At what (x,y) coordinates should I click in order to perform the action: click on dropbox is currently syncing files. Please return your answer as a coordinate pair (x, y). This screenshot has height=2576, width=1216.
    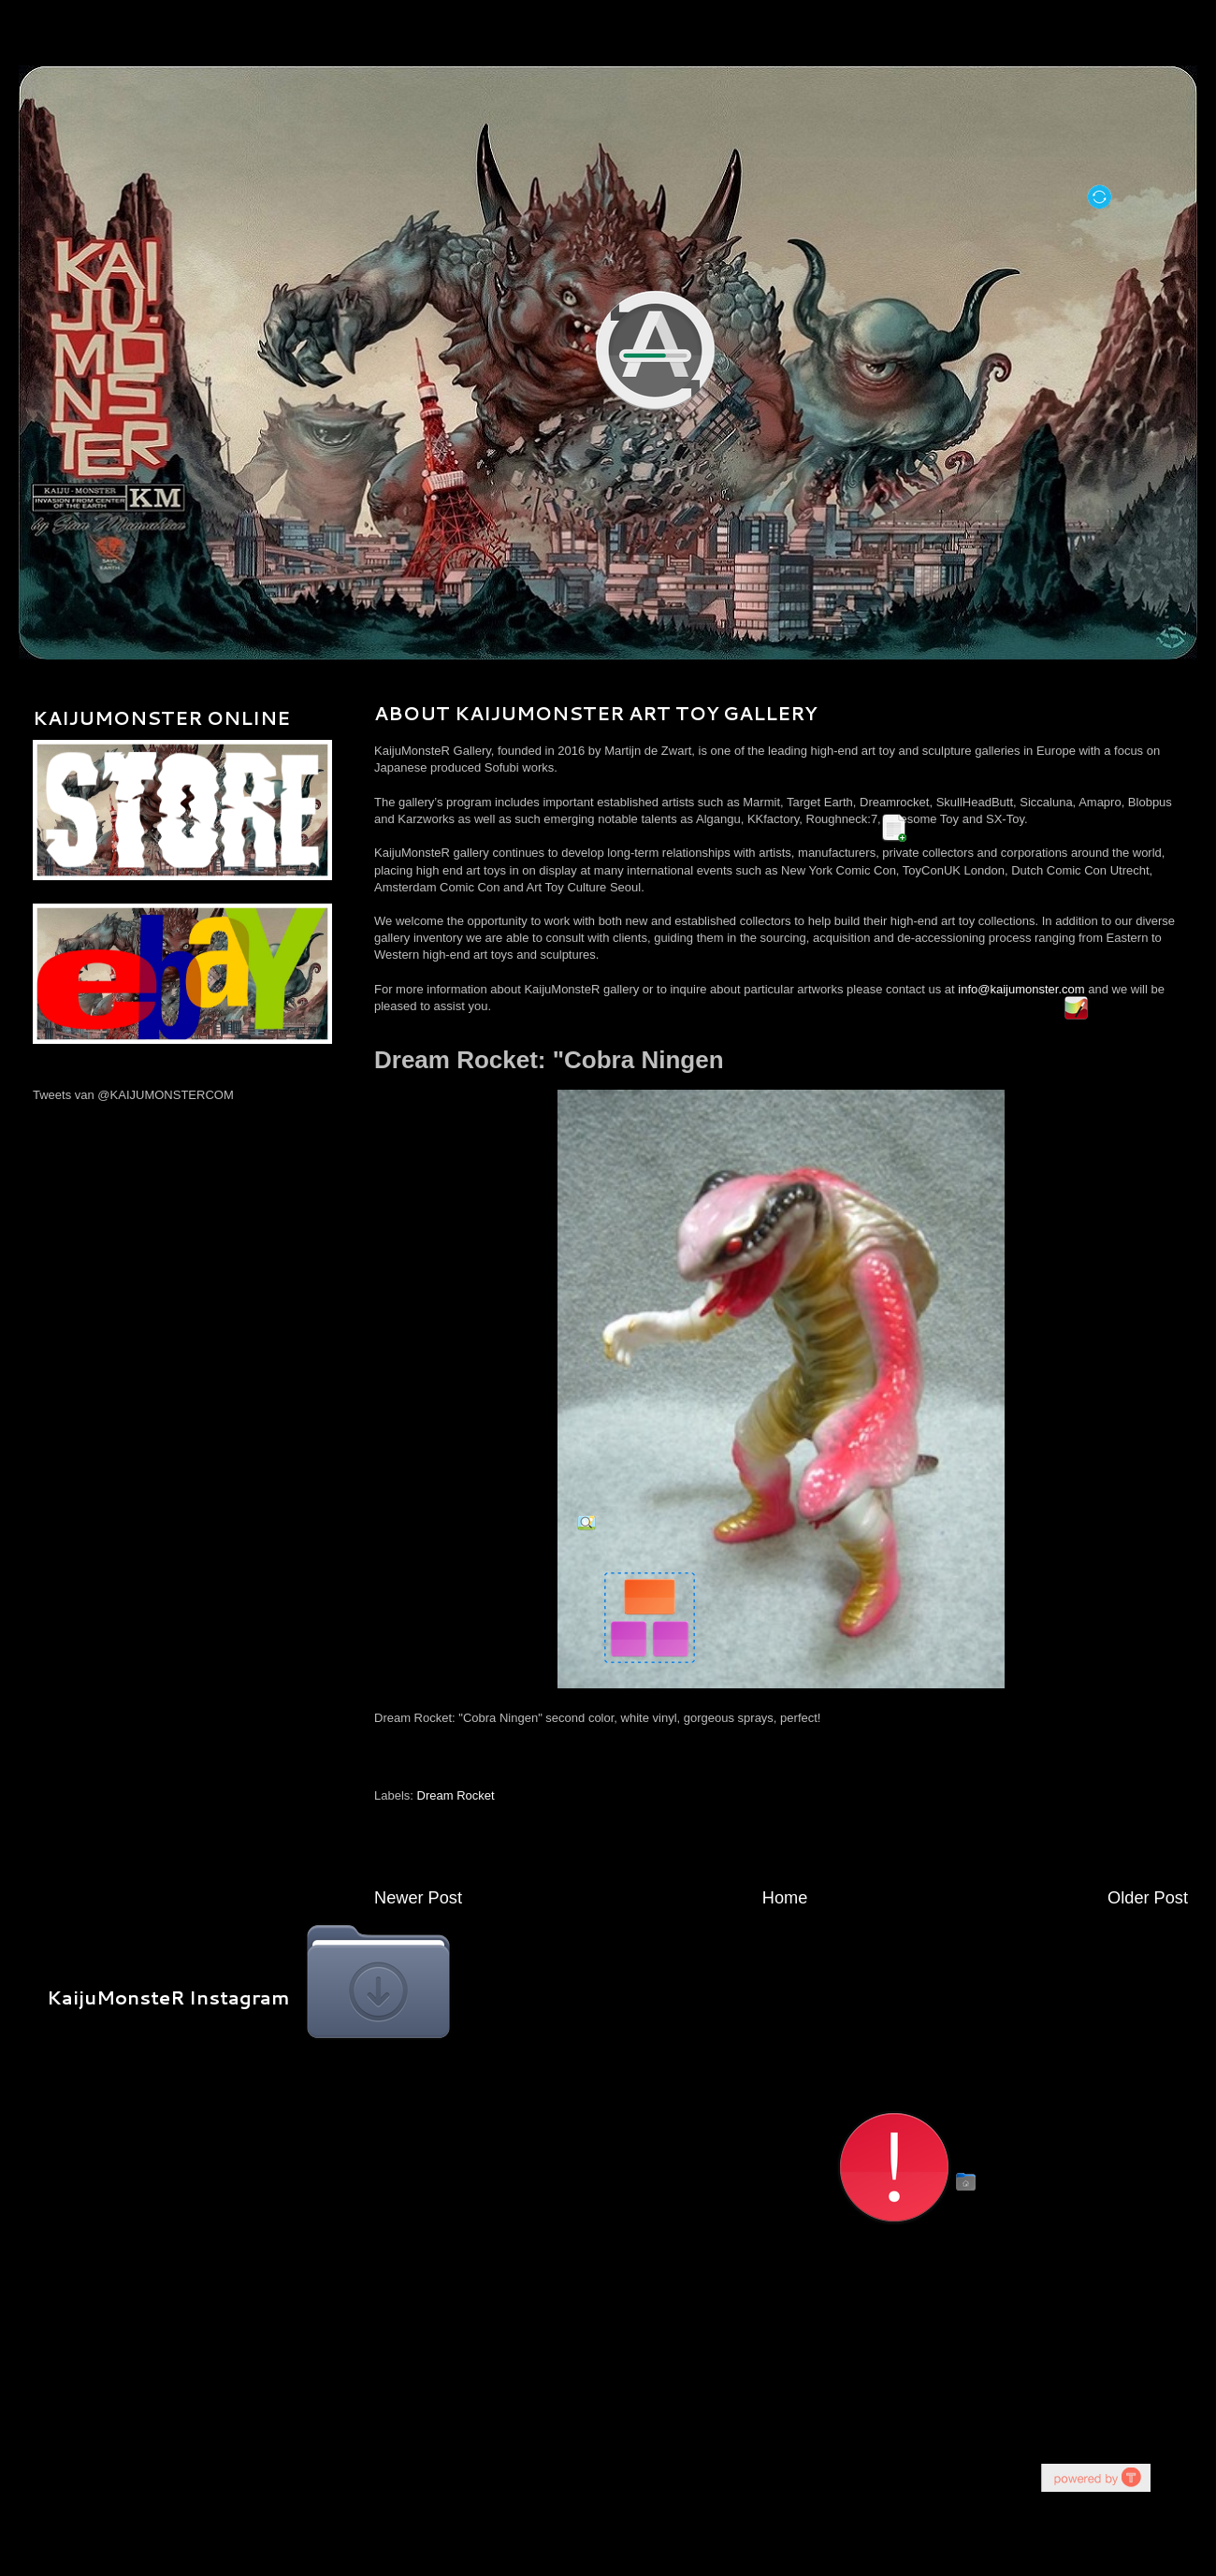
    Looking at the image, I should click on (1099, 196).